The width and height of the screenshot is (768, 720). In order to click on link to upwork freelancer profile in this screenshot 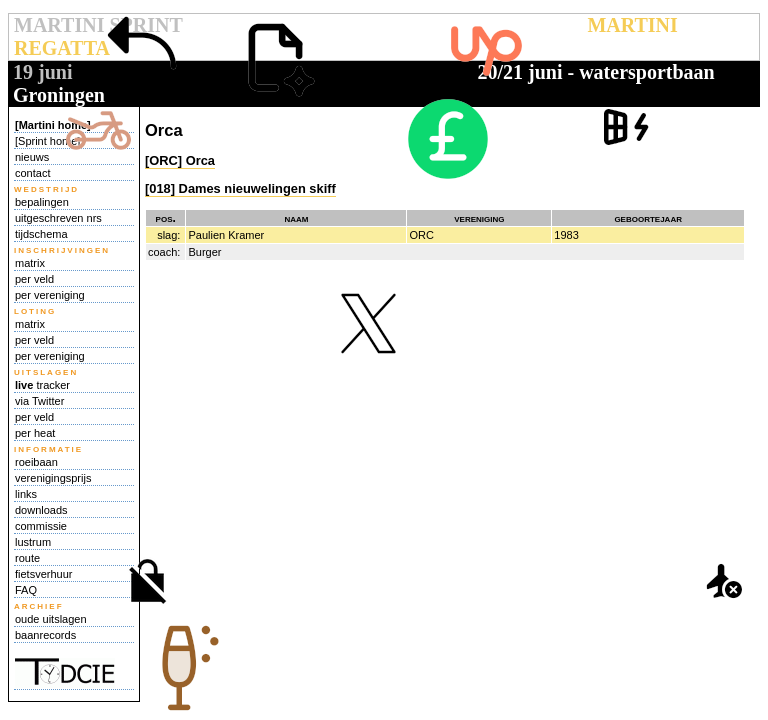, I will do `click(486, 47)`.